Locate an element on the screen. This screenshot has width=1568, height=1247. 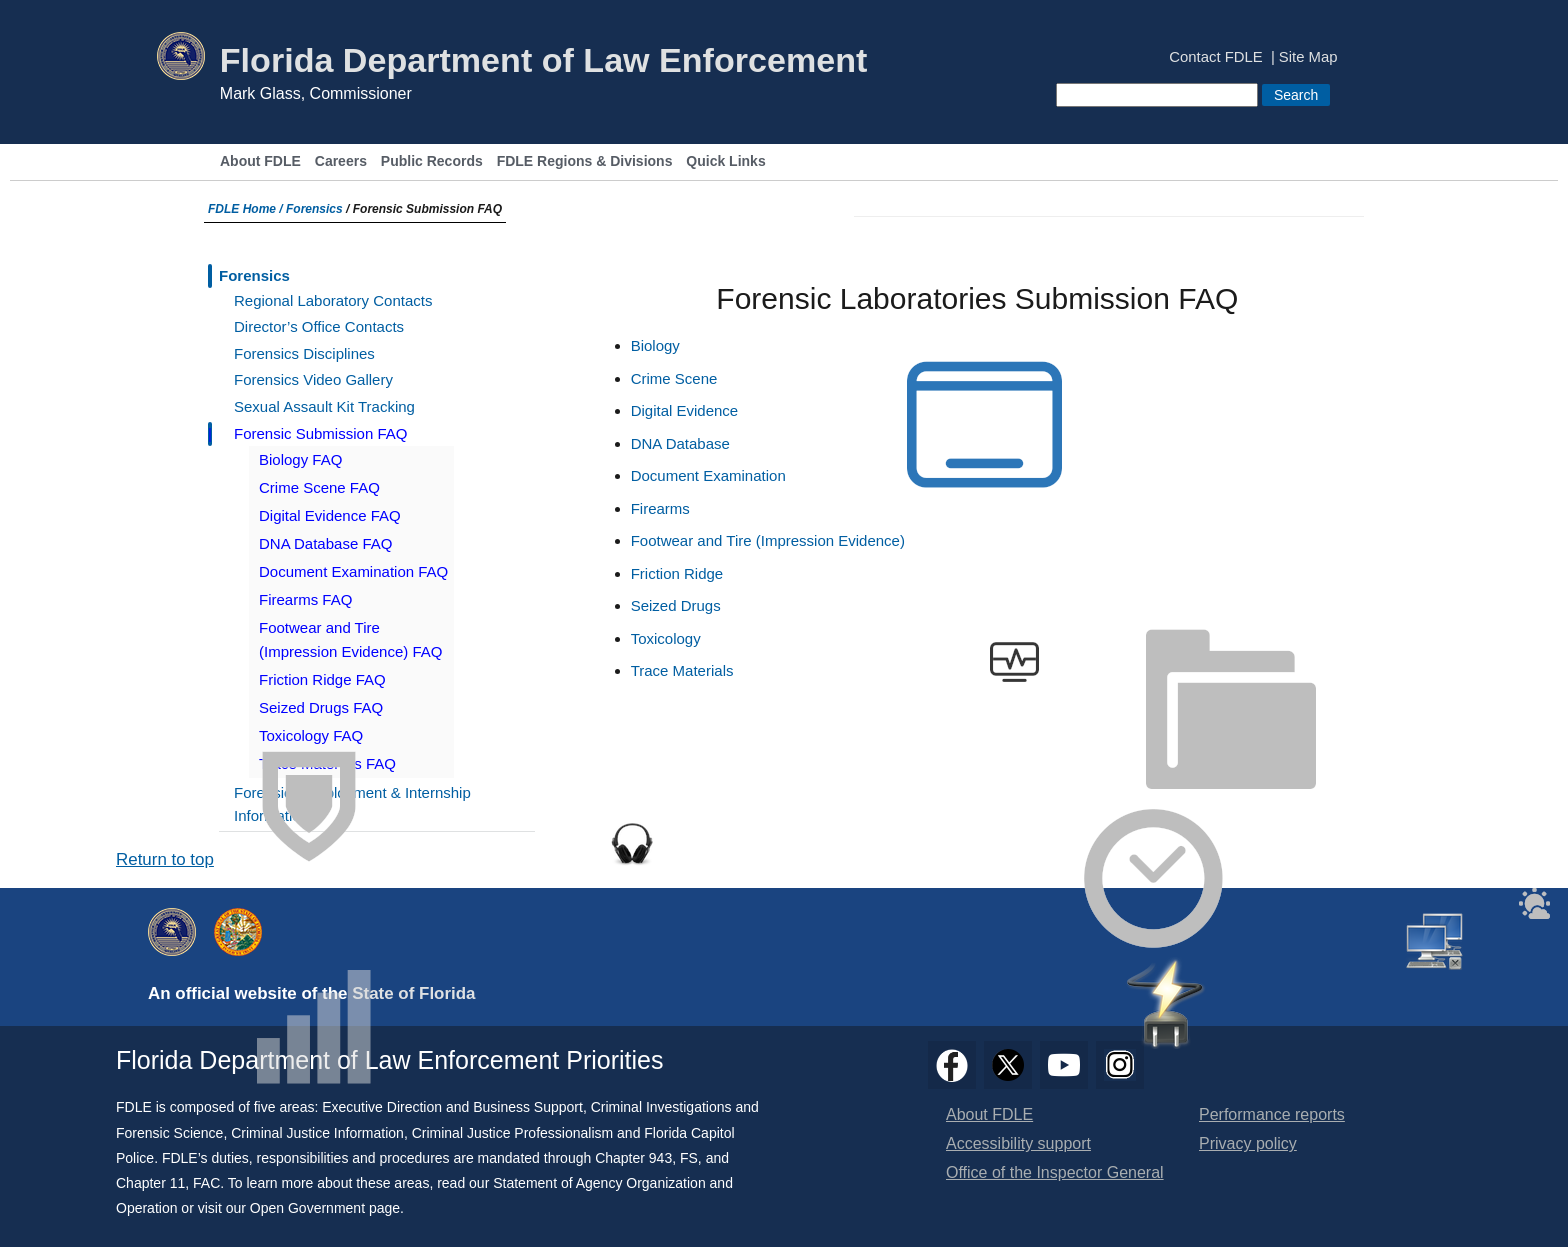
indicates no network connection available is located at coordinates (1434, 941).